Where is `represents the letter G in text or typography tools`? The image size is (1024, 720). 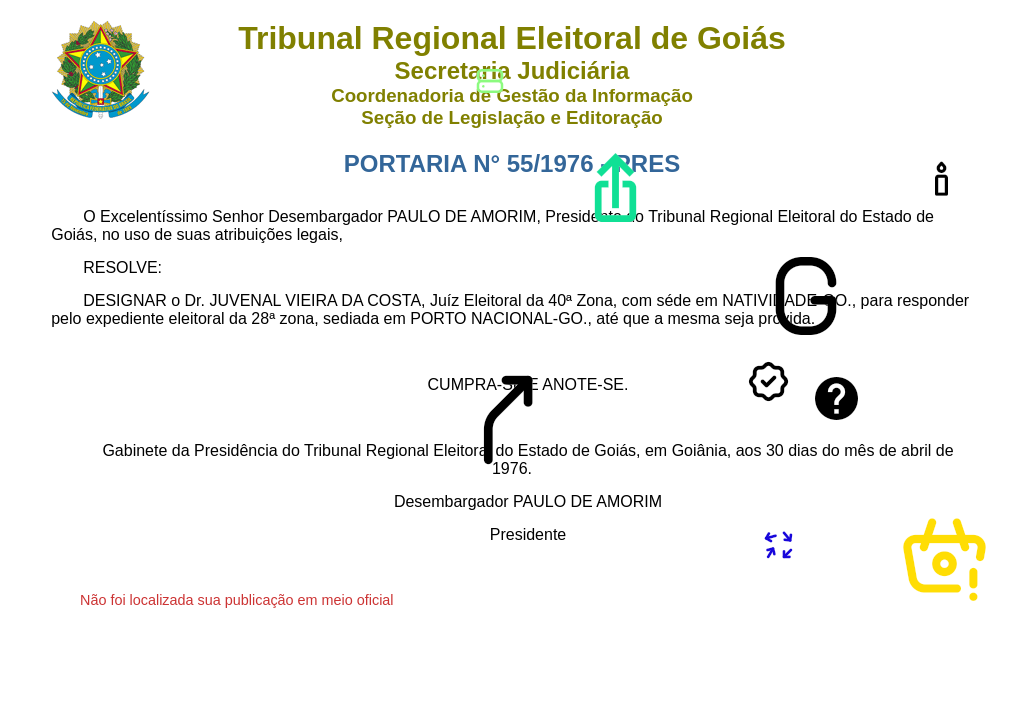 represents the letter G in text or typography tools is located at coordinates (806, 296).